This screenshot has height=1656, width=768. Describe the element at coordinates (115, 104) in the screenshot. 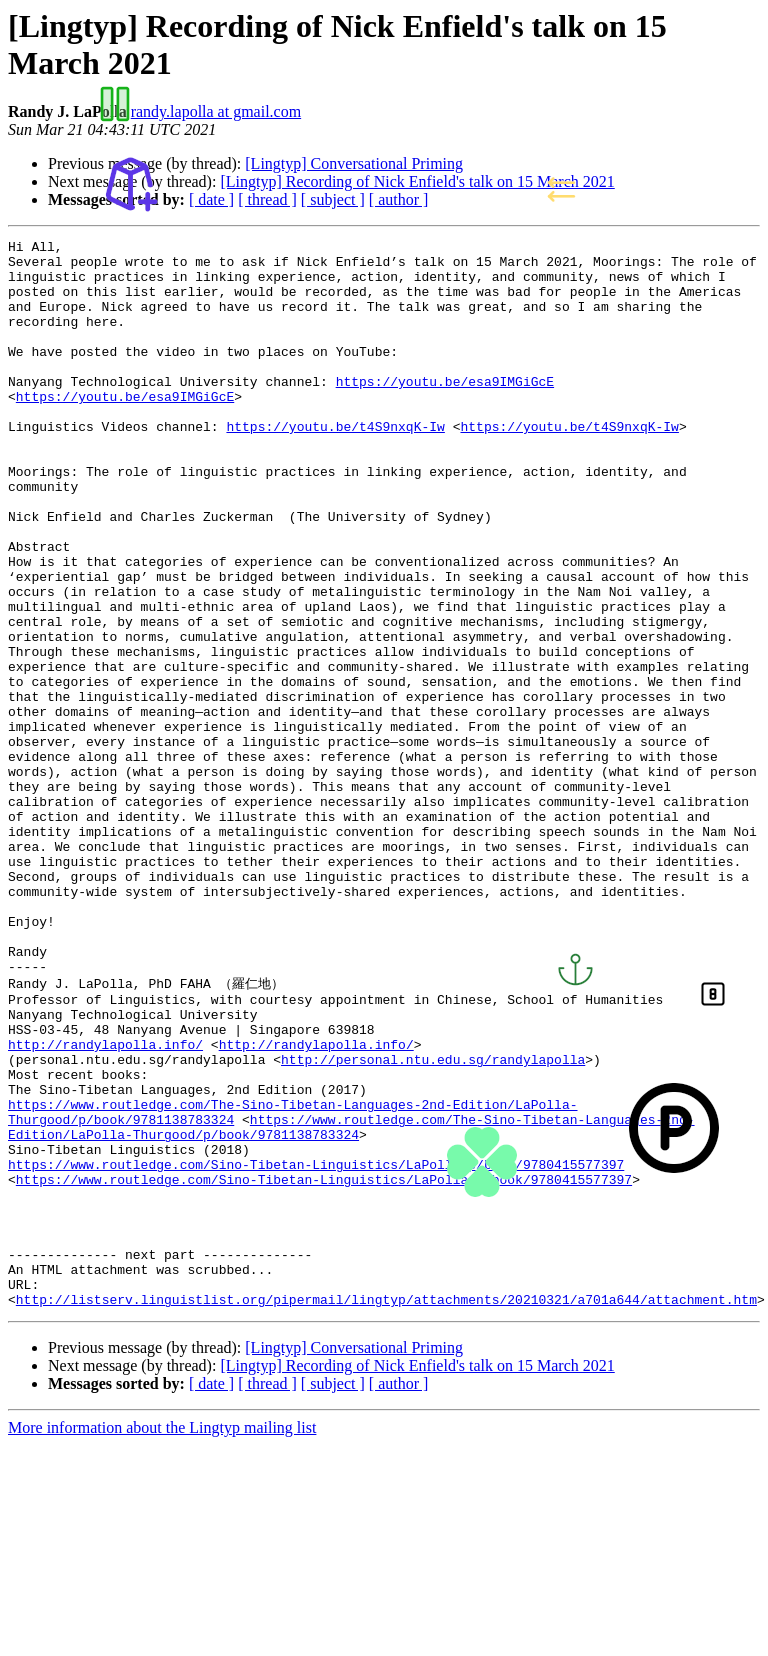

I see `switch to column layout view` at that location.